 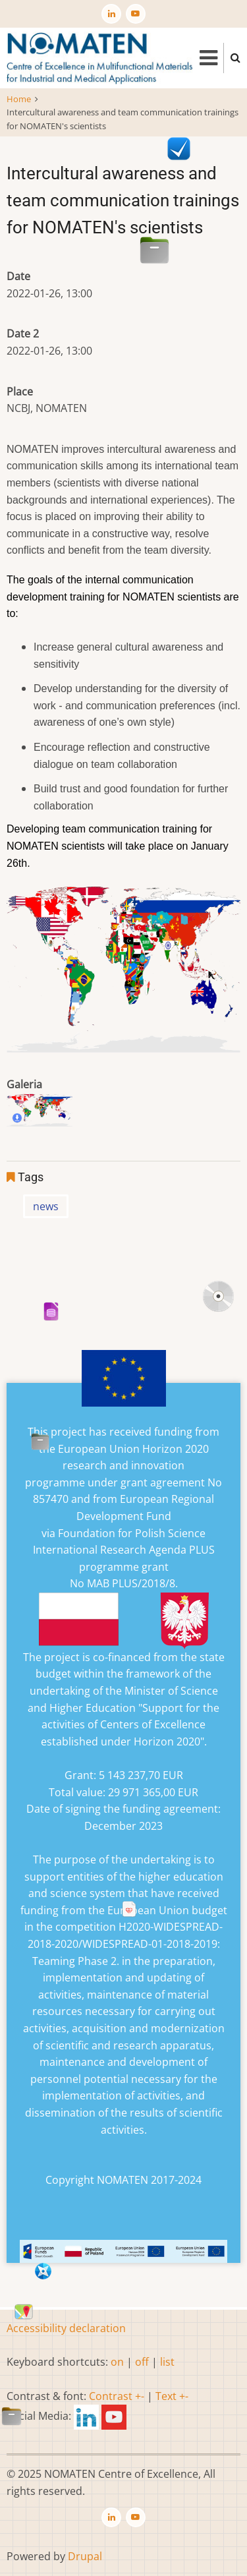 What do you see at coordinates (129, 1909) in the screenshot?
I see `ruby programming language source file` at bounding box center [129, 1909].